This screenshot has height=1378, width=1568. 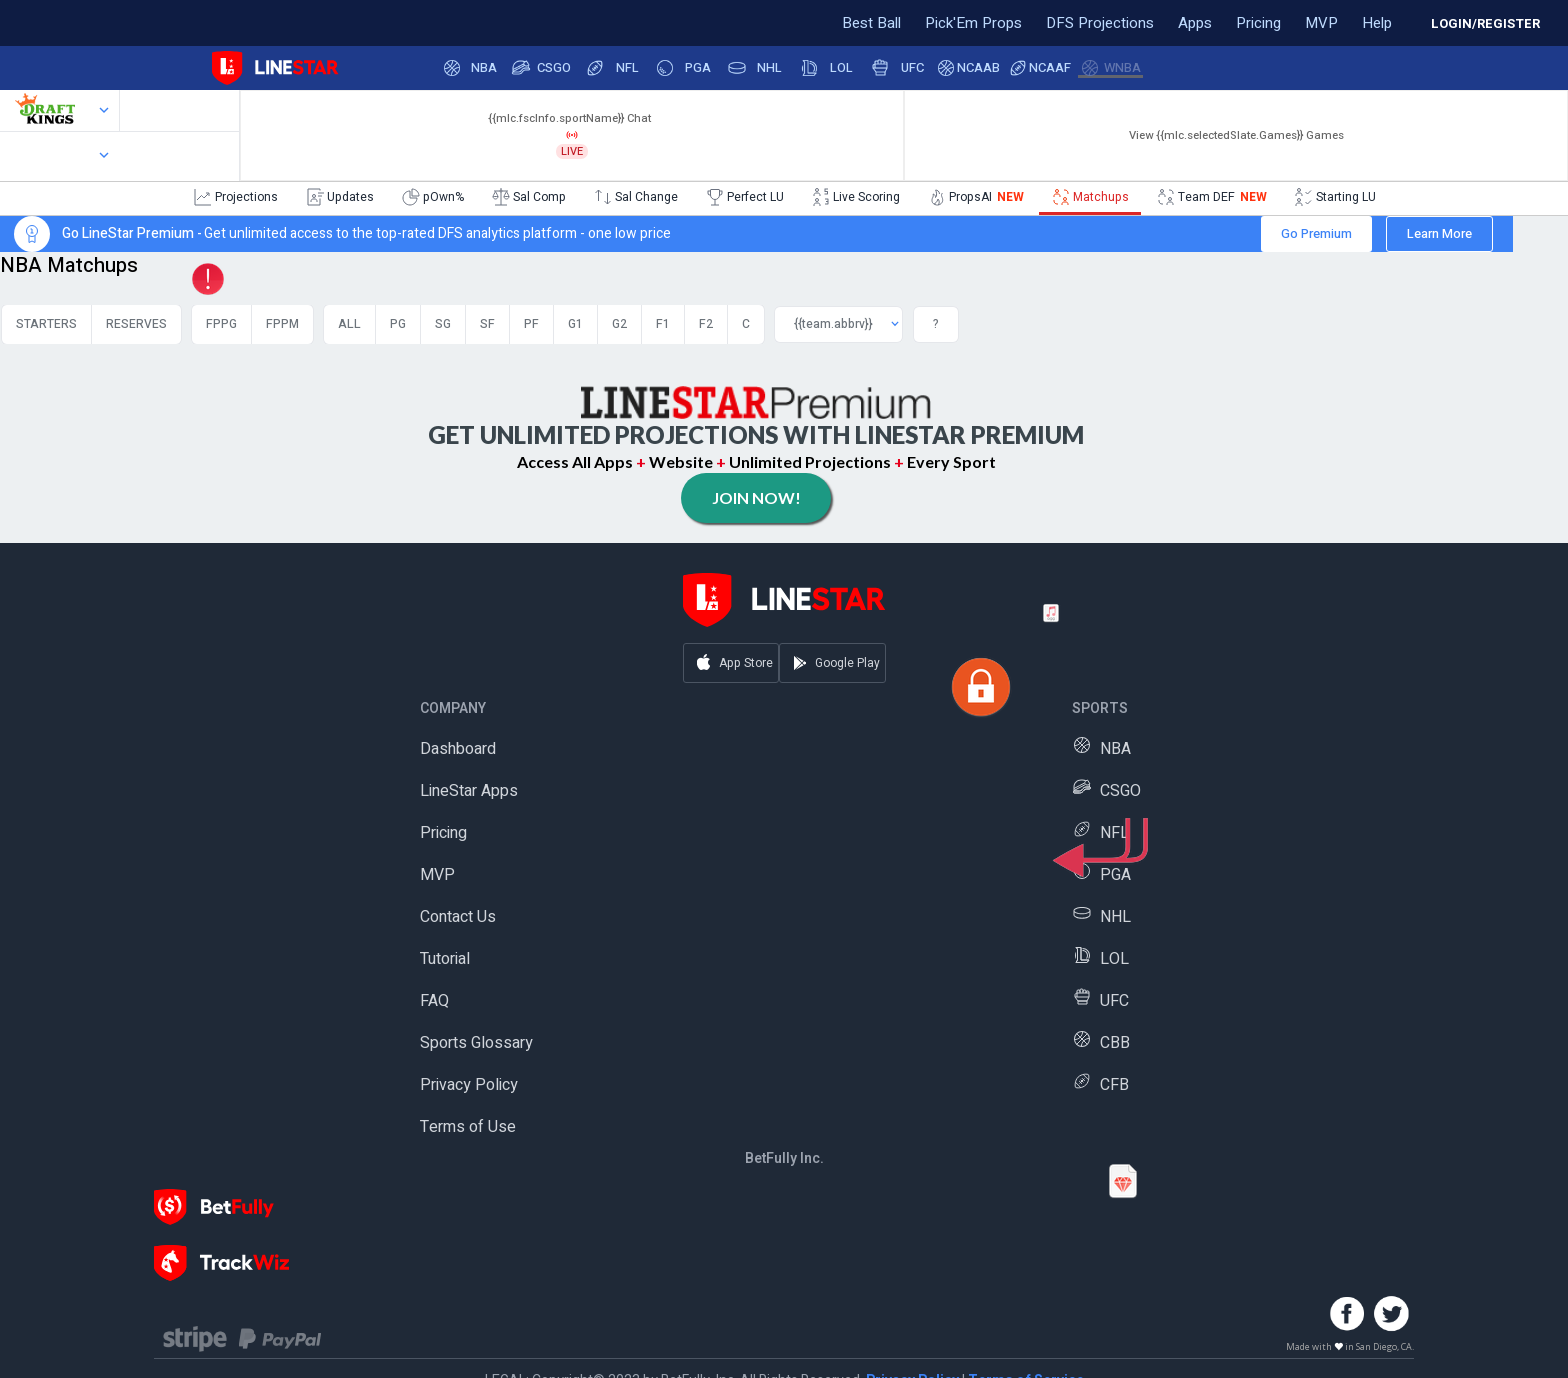 What do you see at coordinates (1099, 847) in the screenshot?
I see `reply to all recipients of an email` at bounding box center [1099, 847].